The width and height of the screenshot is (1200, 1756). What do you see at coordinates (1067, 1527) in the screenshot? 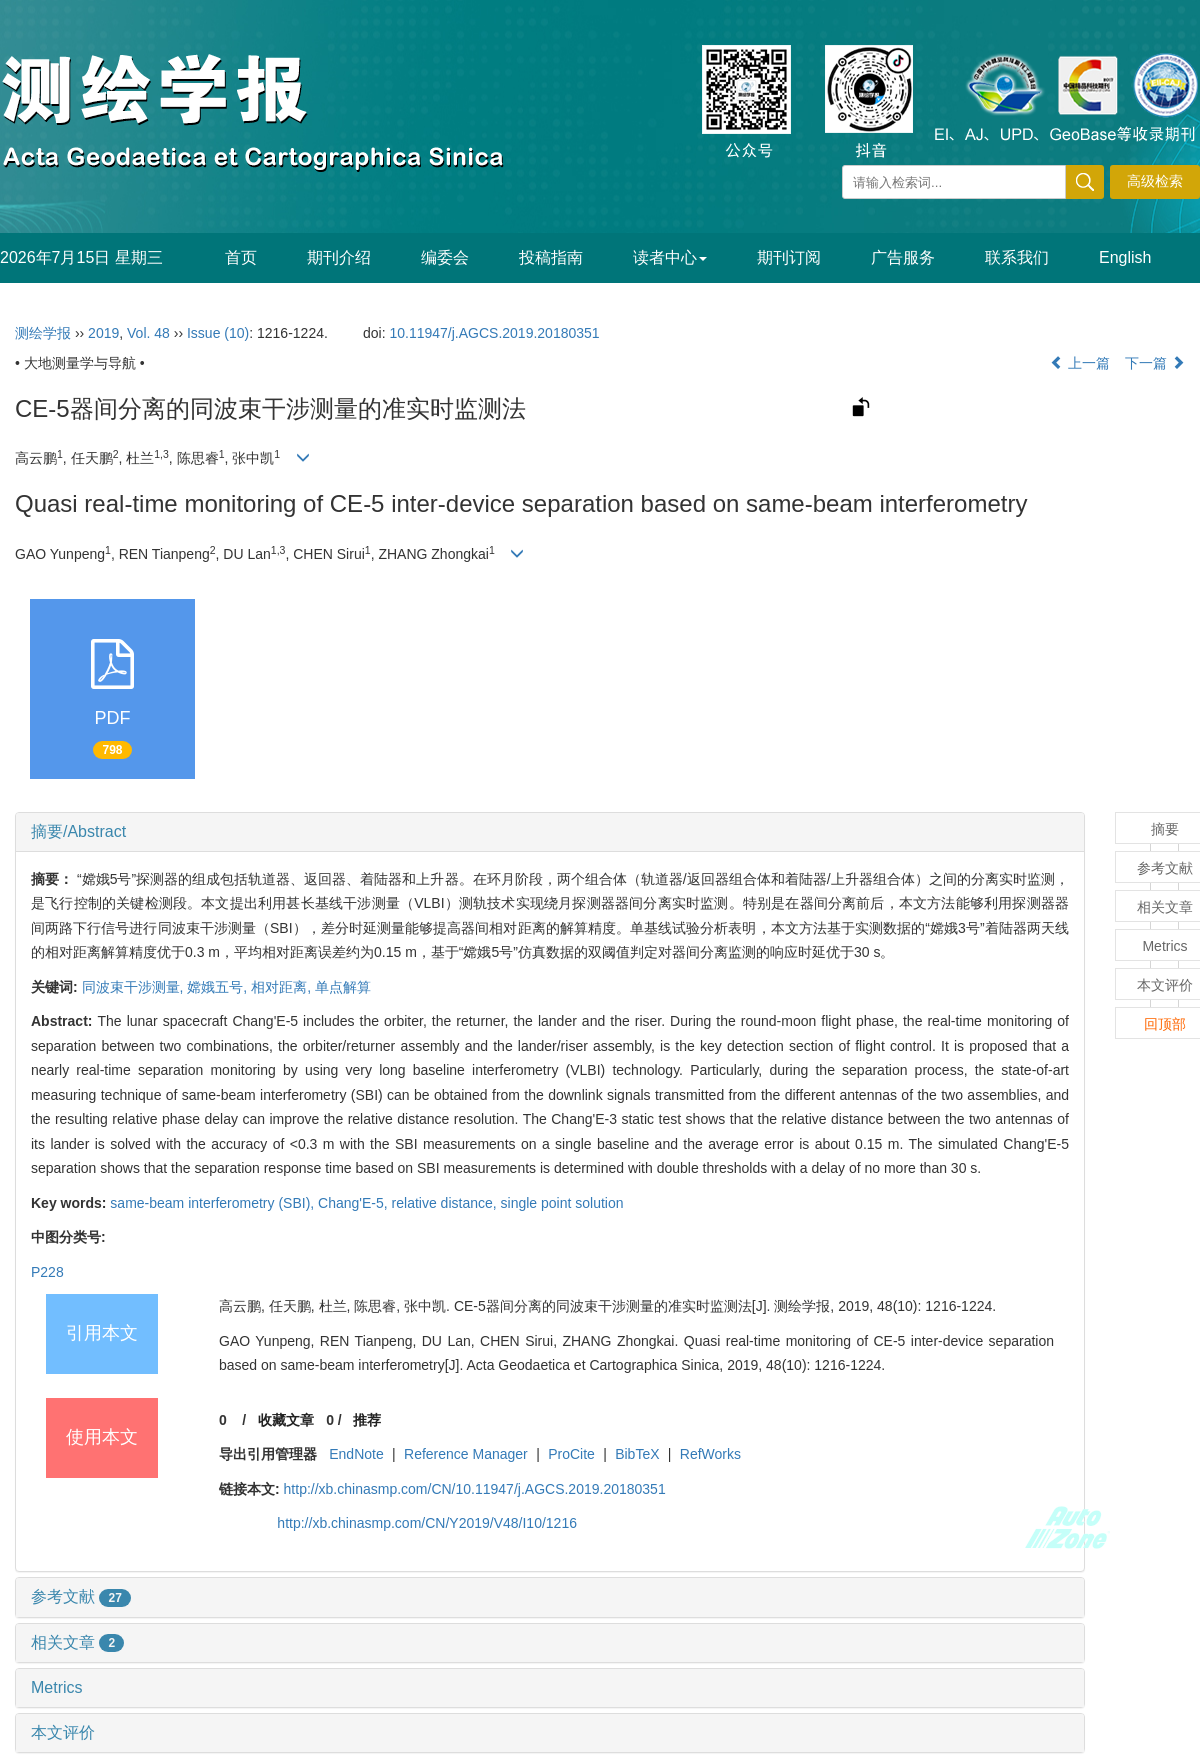
I see `visit the AutoZone website or app` at bounding box center [1067, 1527].